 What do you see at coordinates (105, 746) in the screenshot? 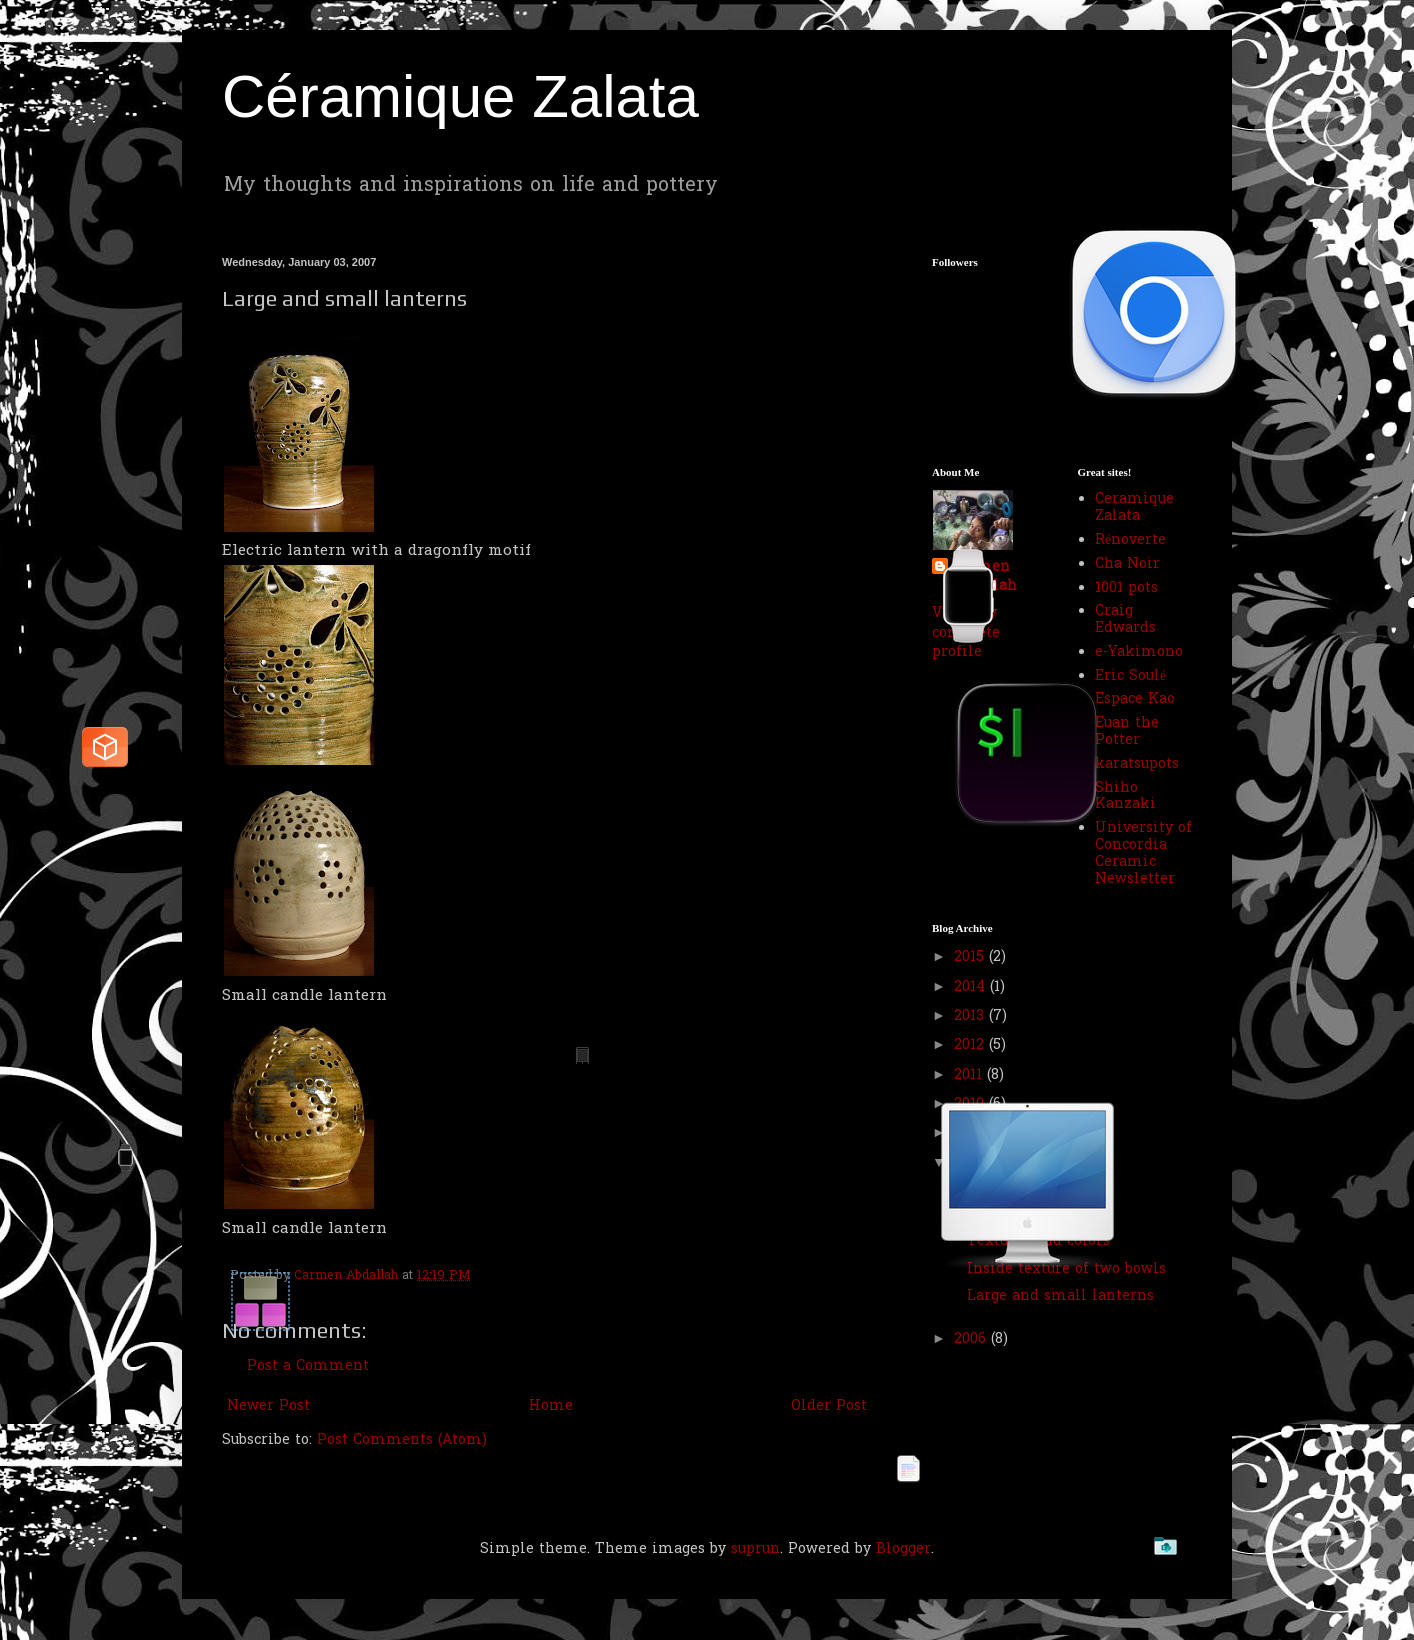
I see `open a 3D model file in STL binary format` at bounding box center [105, 746].